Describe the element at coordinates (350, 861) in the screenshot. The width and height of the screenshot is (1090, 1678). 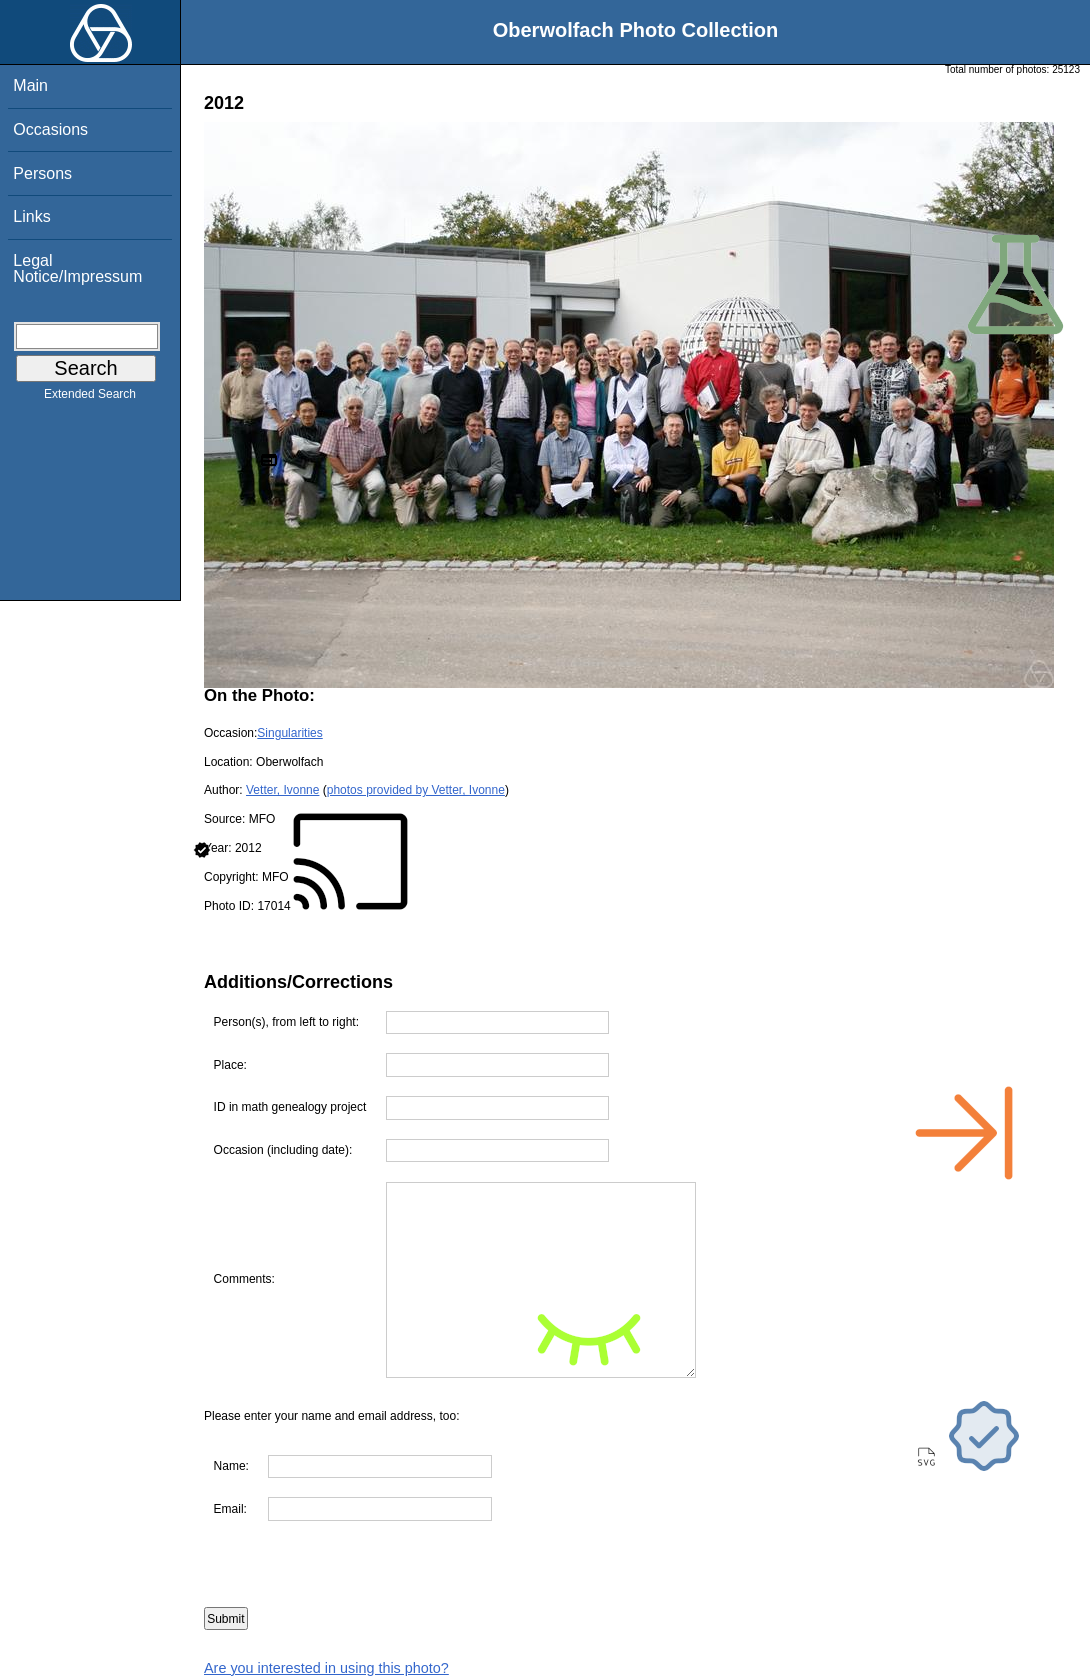
I see `cast your screen to another device` at that location.